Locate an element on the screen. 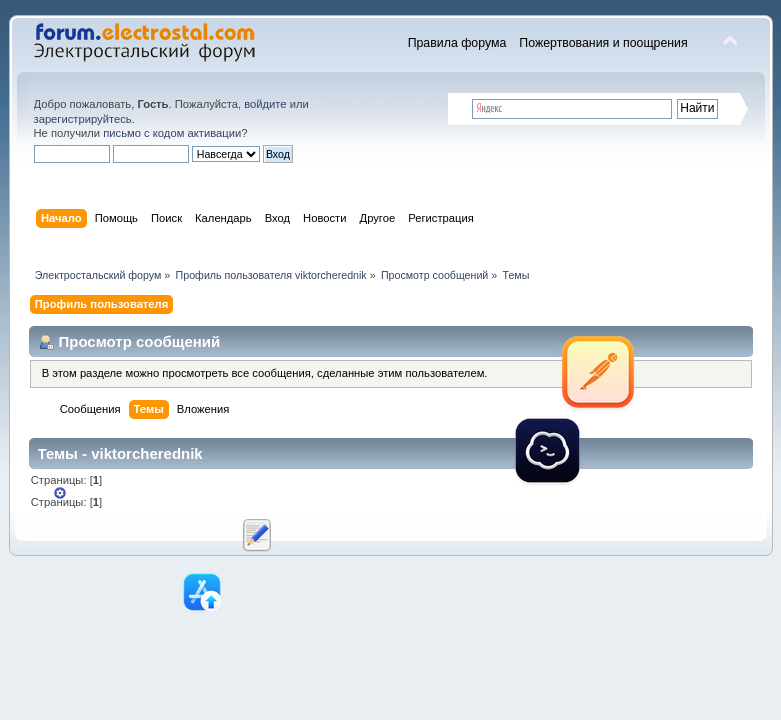 The width and height of the screenshot is (781, 720). open termius ssh client is located at coordinates (547, 450).